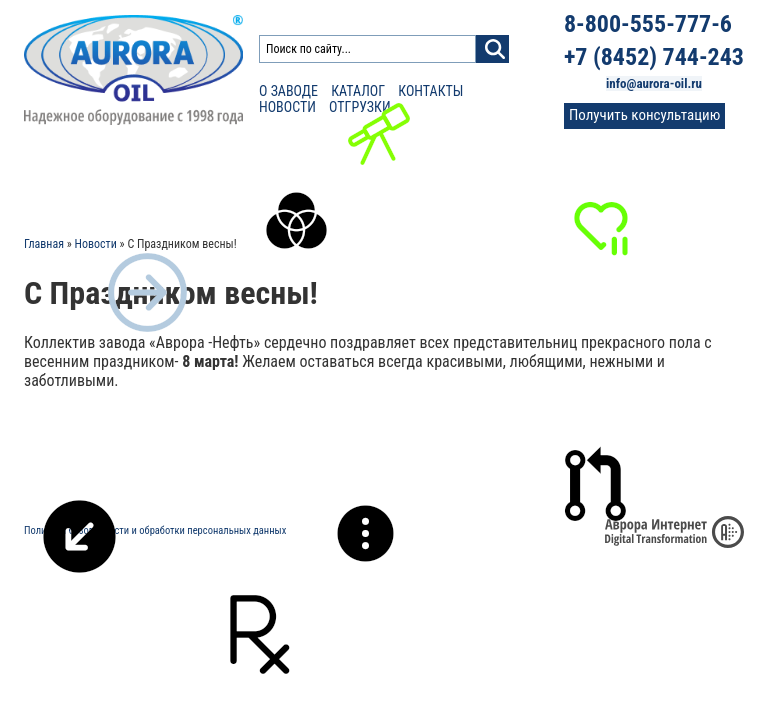  I want to click on navigate to previous or lower-left content, so click(79, 536).